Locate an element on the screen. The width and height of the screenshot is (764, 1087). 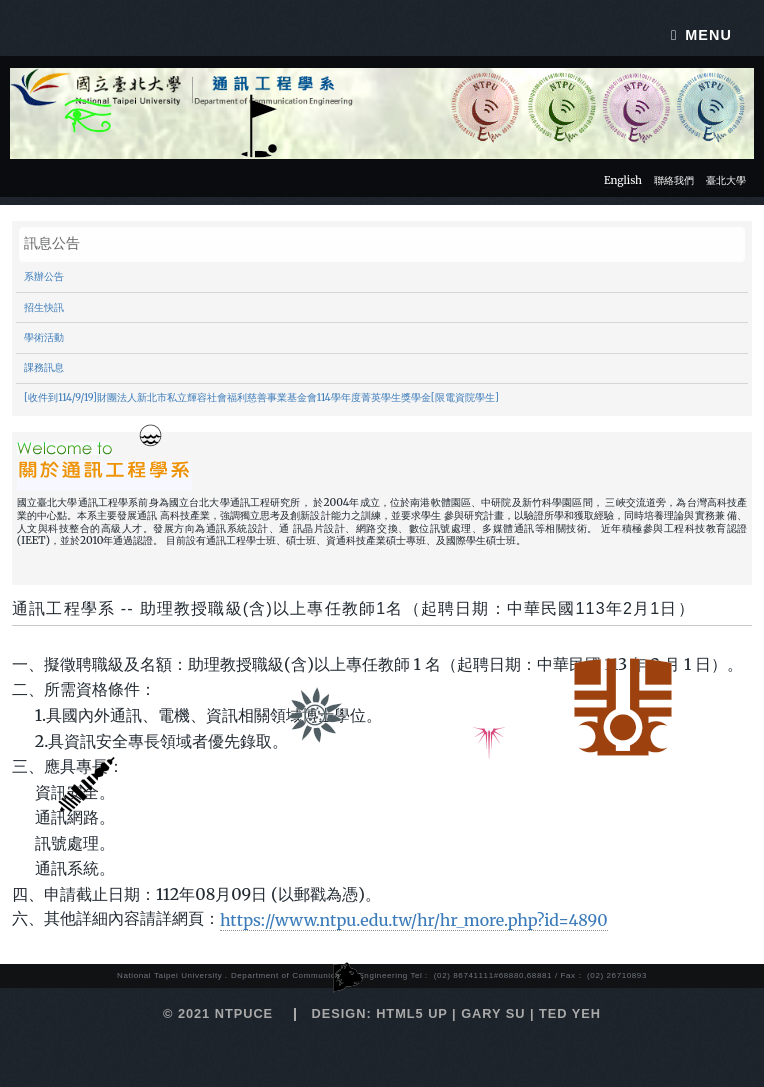
access bear or wildlife-related content in a game is located at coordinates (349, 977).